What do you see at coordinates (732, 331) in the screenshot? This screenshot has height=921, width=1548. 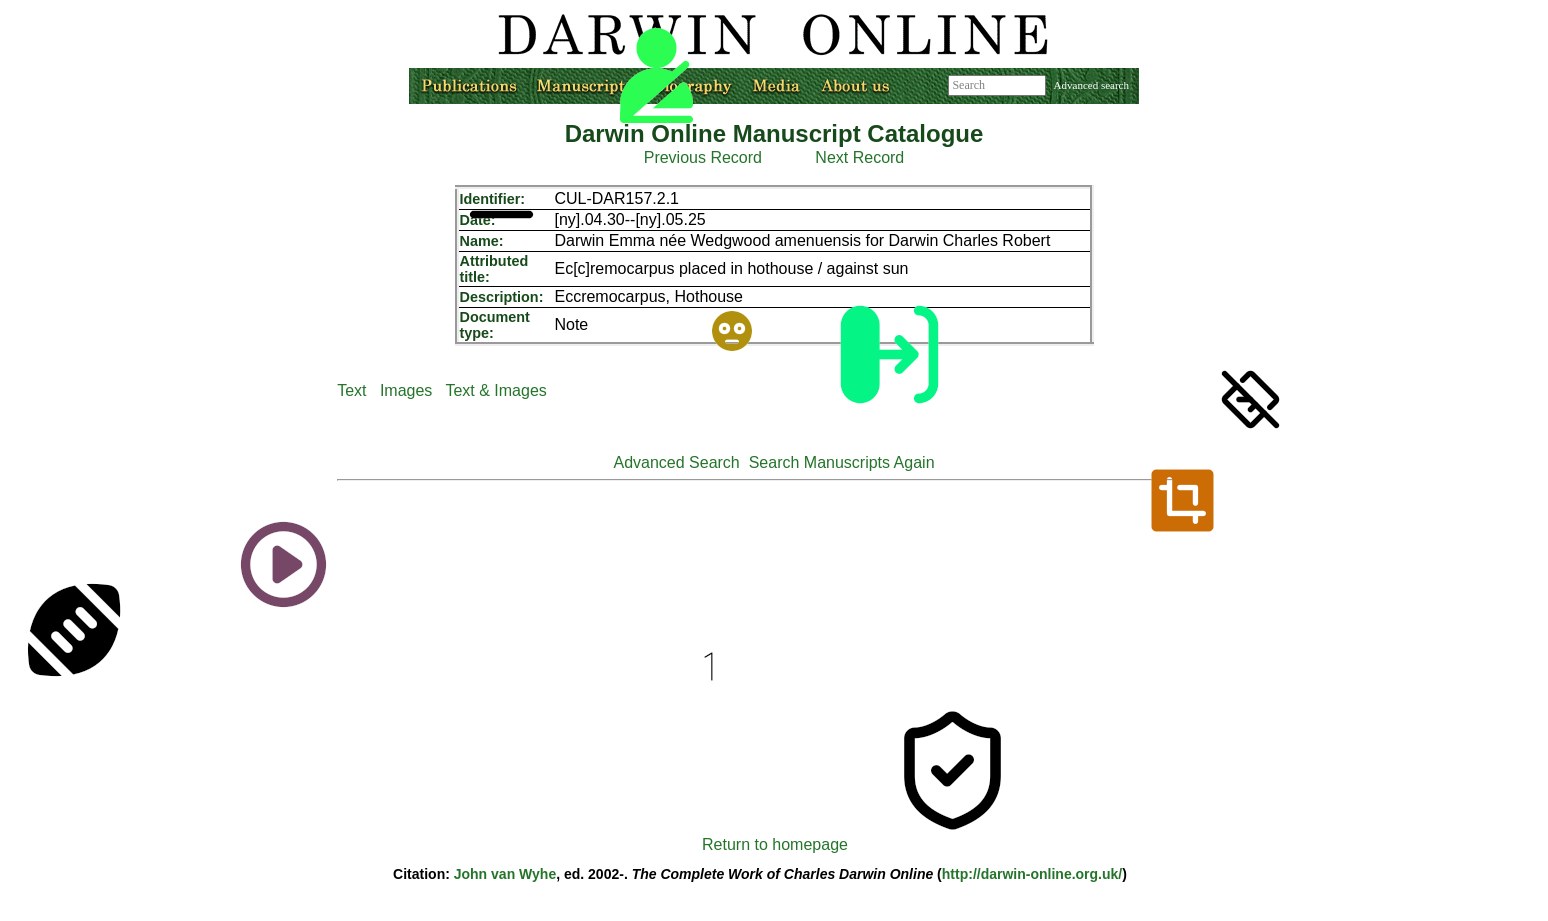 I see `react with embarrassment or surprise` at bounding box center [732, 331].